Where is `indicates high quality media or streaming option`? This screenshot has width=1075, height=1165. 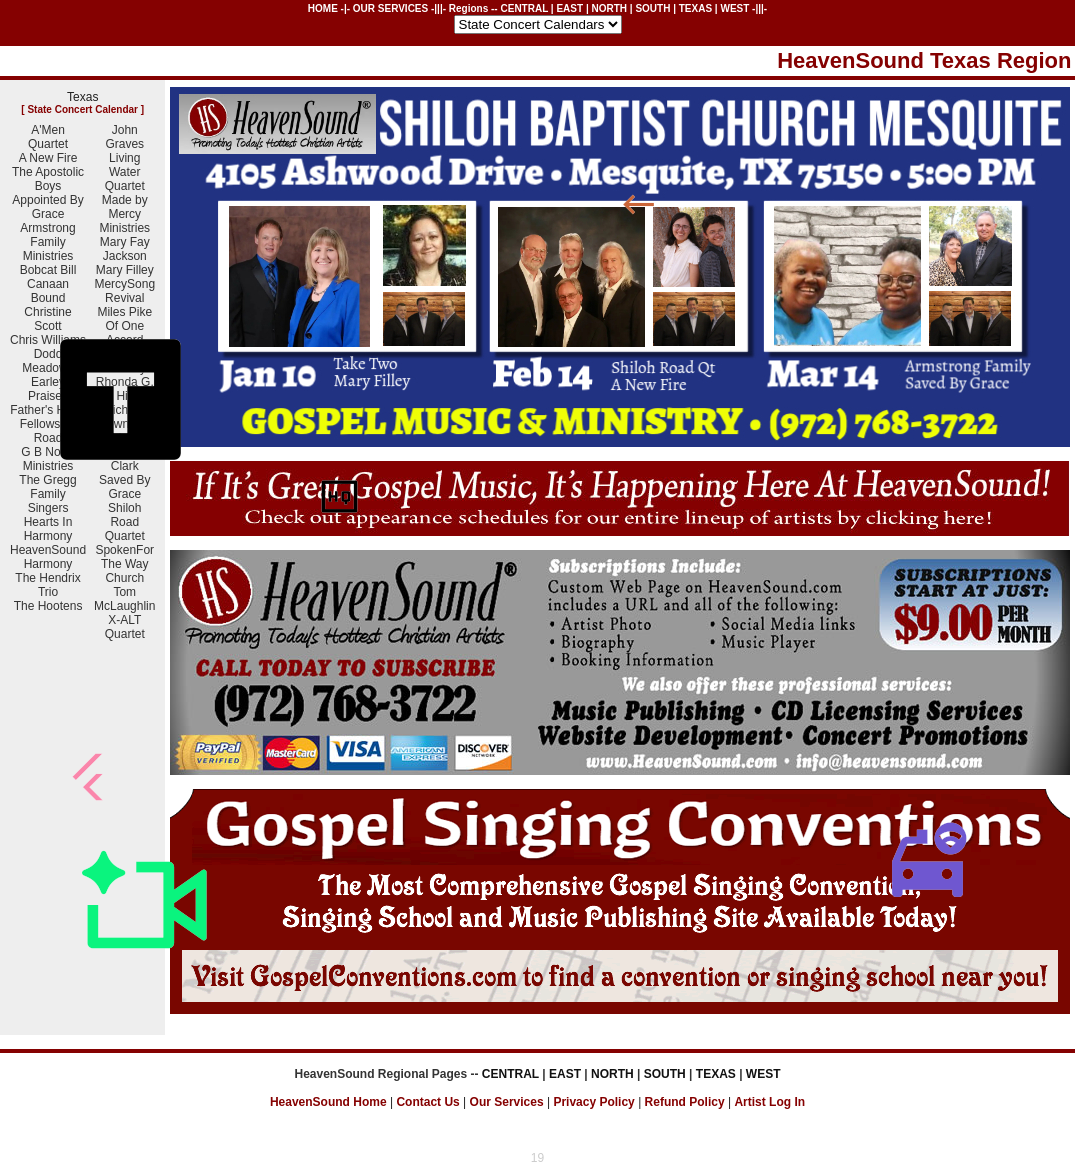 indicates high quality media or streaming option is located at coordinates (339, 496).